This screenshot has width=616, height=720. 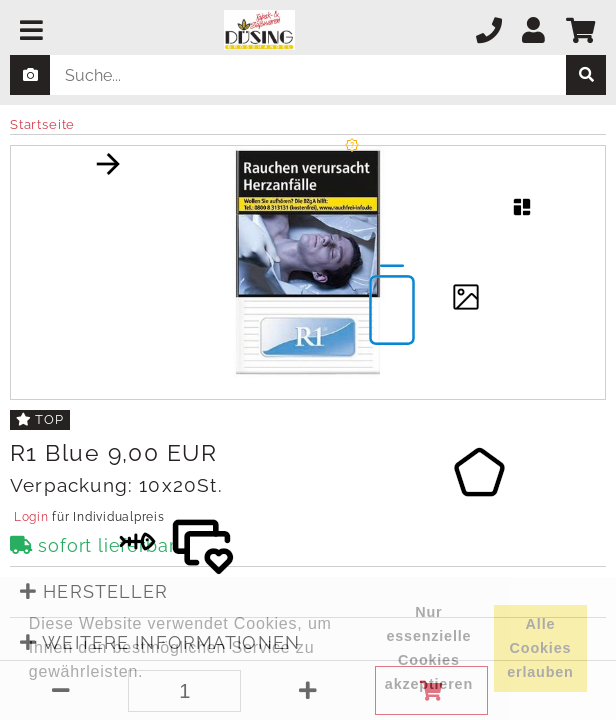 What do you see at coordinates (352, 145) in the screenshot?
I see `indicates unverified or unknown status` at bounding box center [352, 145].